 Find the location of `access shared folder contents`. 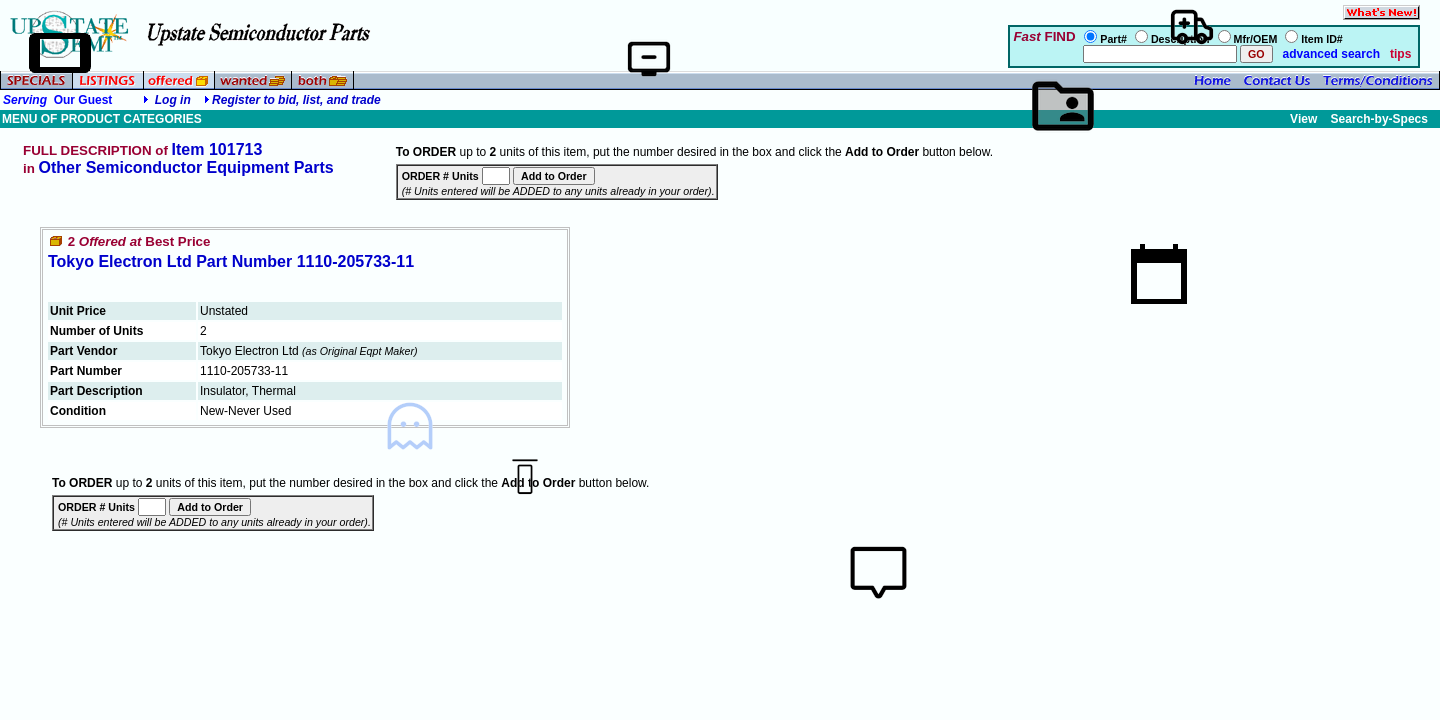

access shared folder contents is located at coordinates (1063, 106).